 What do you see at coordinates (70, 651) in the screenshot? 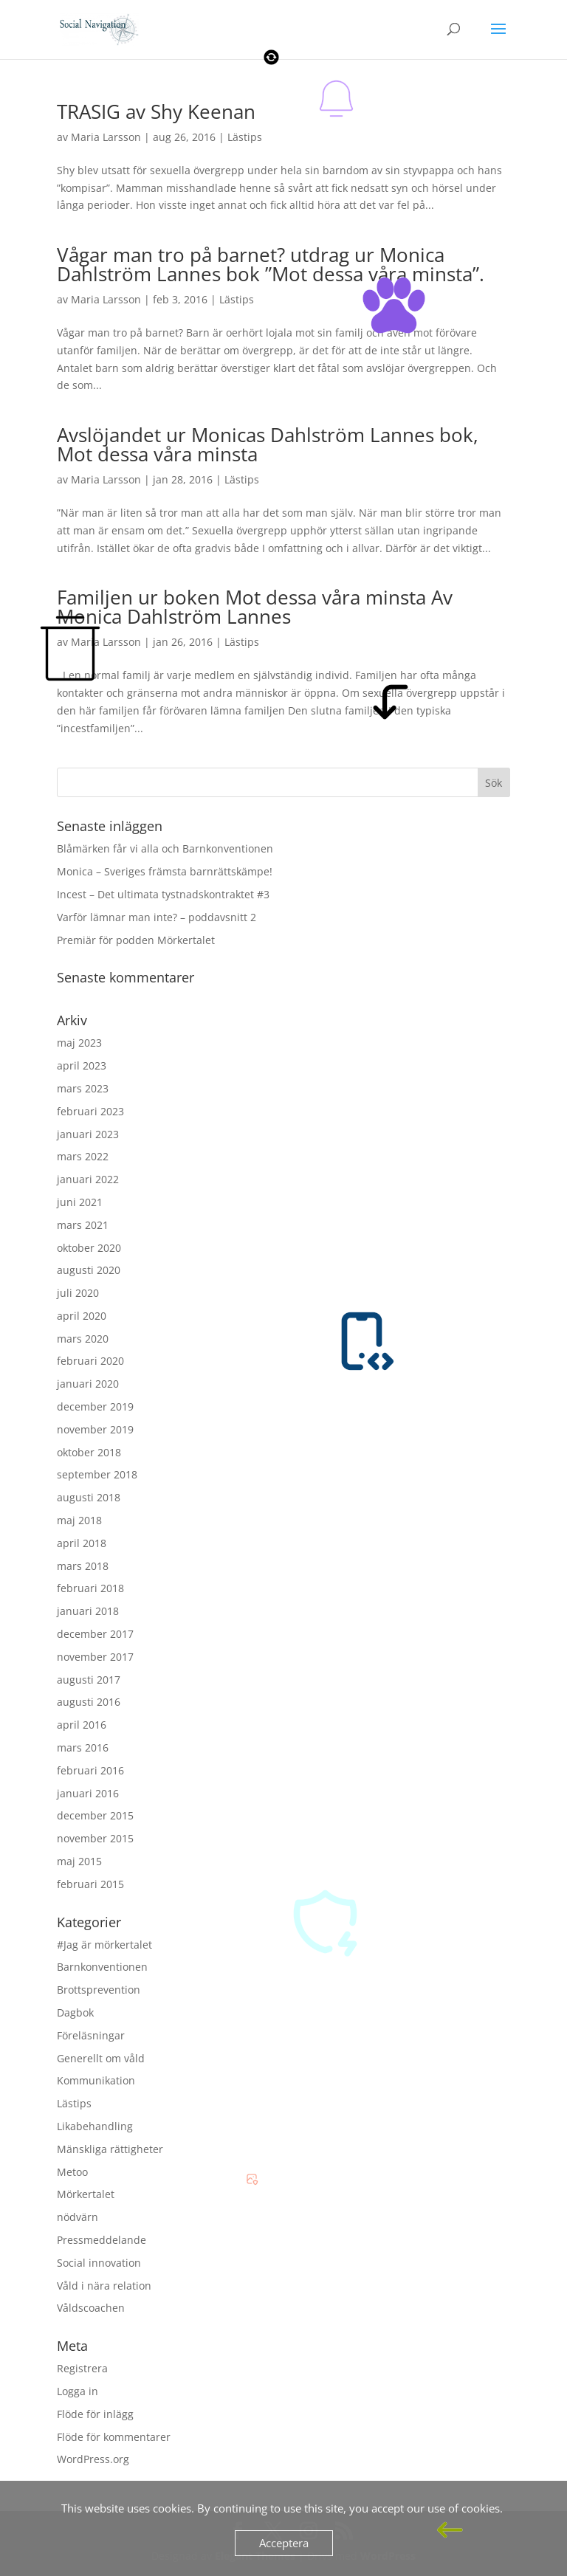
I see `delete selected item` at bounding box center [70, 651].